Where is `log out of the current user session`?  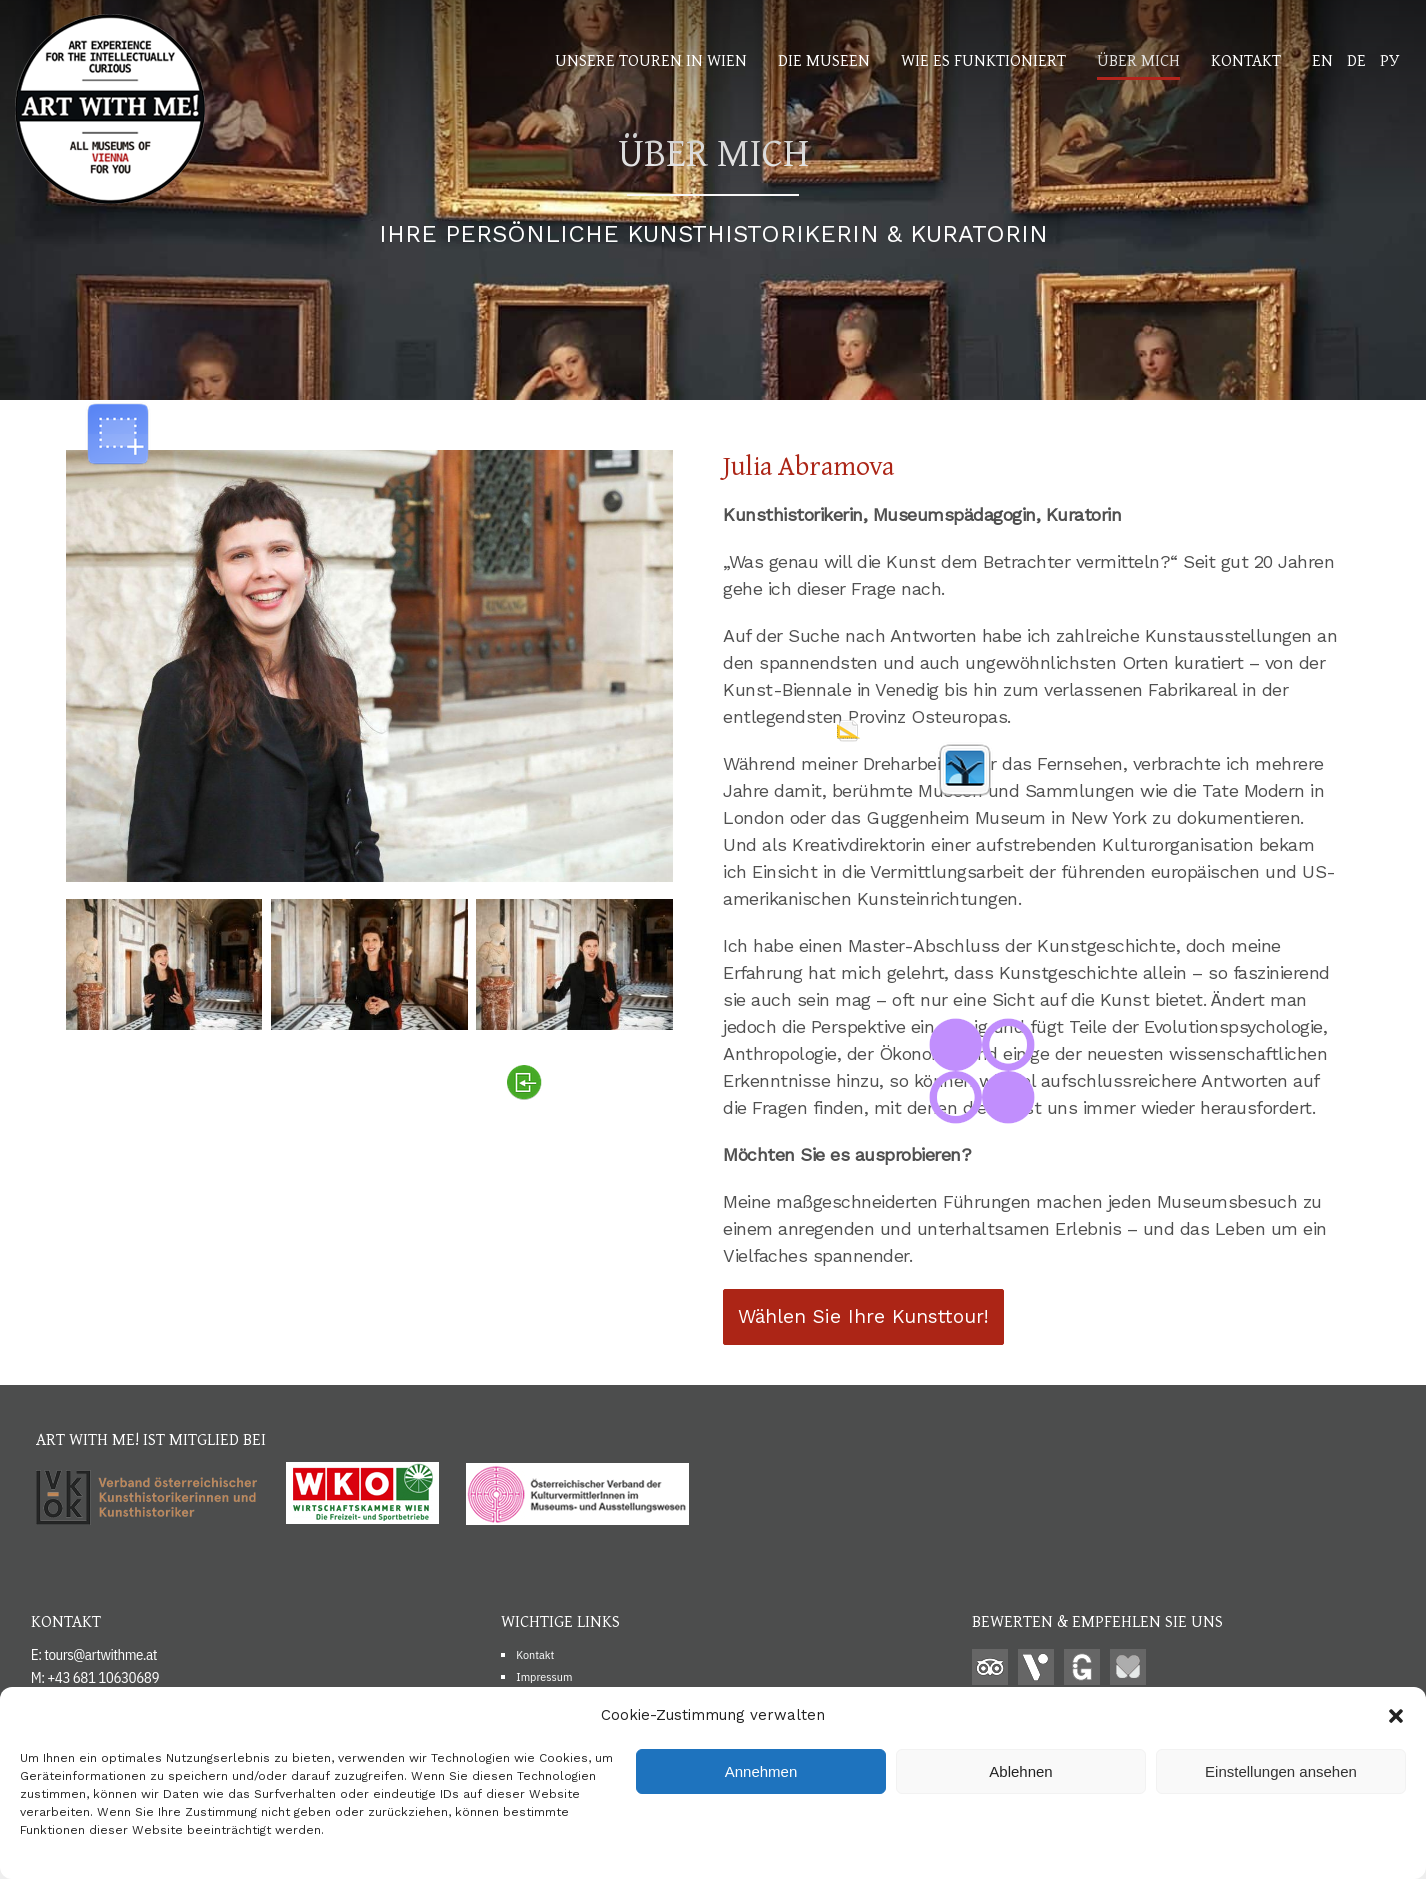 log out of the current user session is located at coordinates (524, 1082).